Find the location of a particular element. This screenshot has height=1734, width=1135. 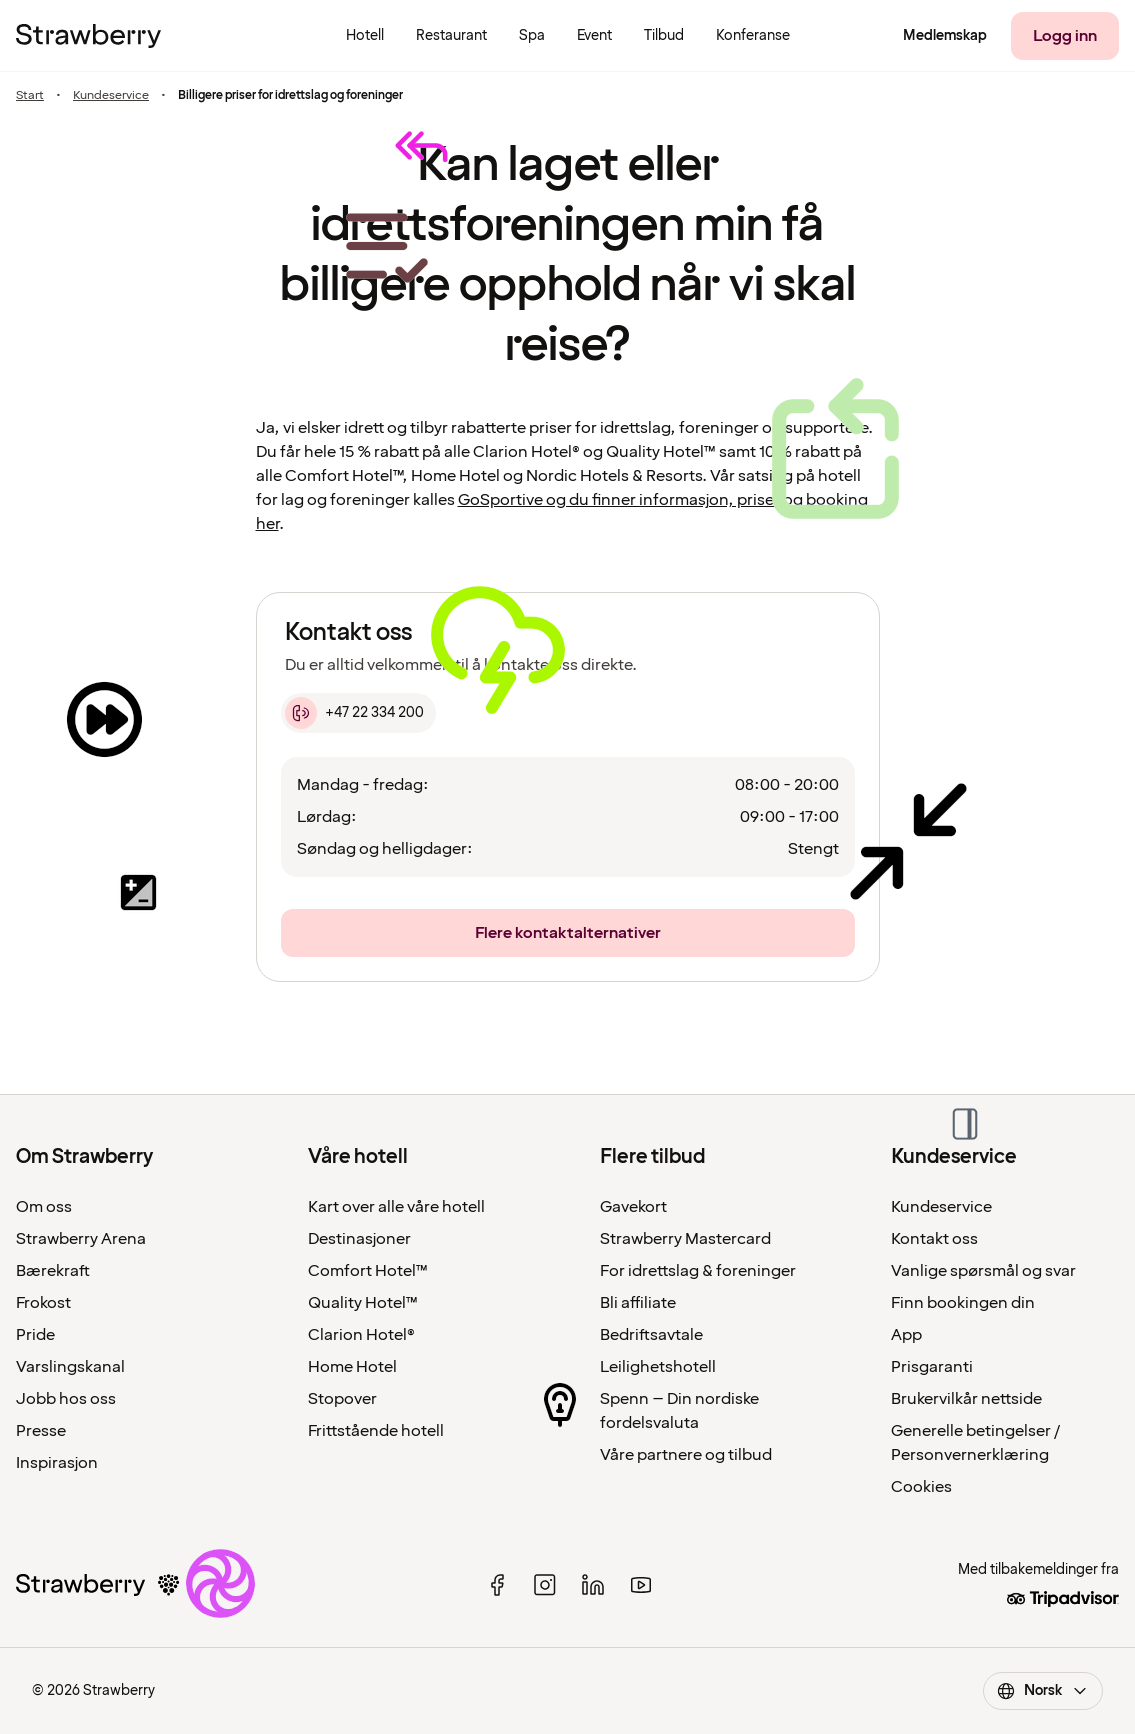

minimize or collapse the current window is located at coordinates (908, 841).